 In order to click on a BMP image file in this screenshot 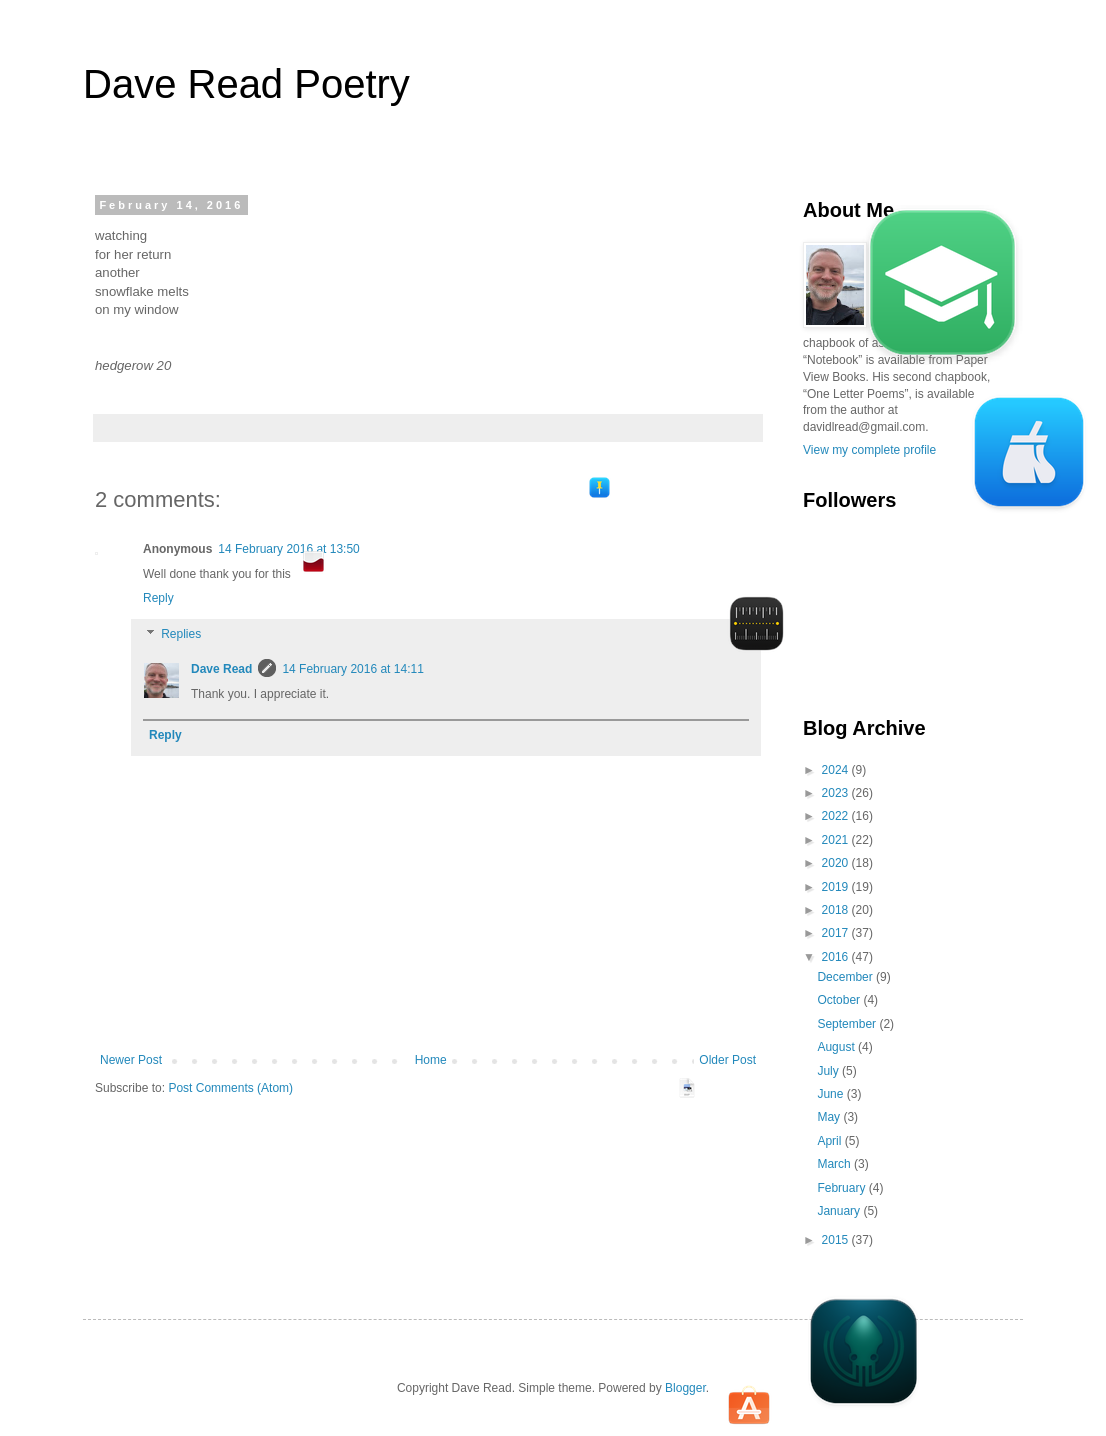, I will do `click(687, 1088)`.